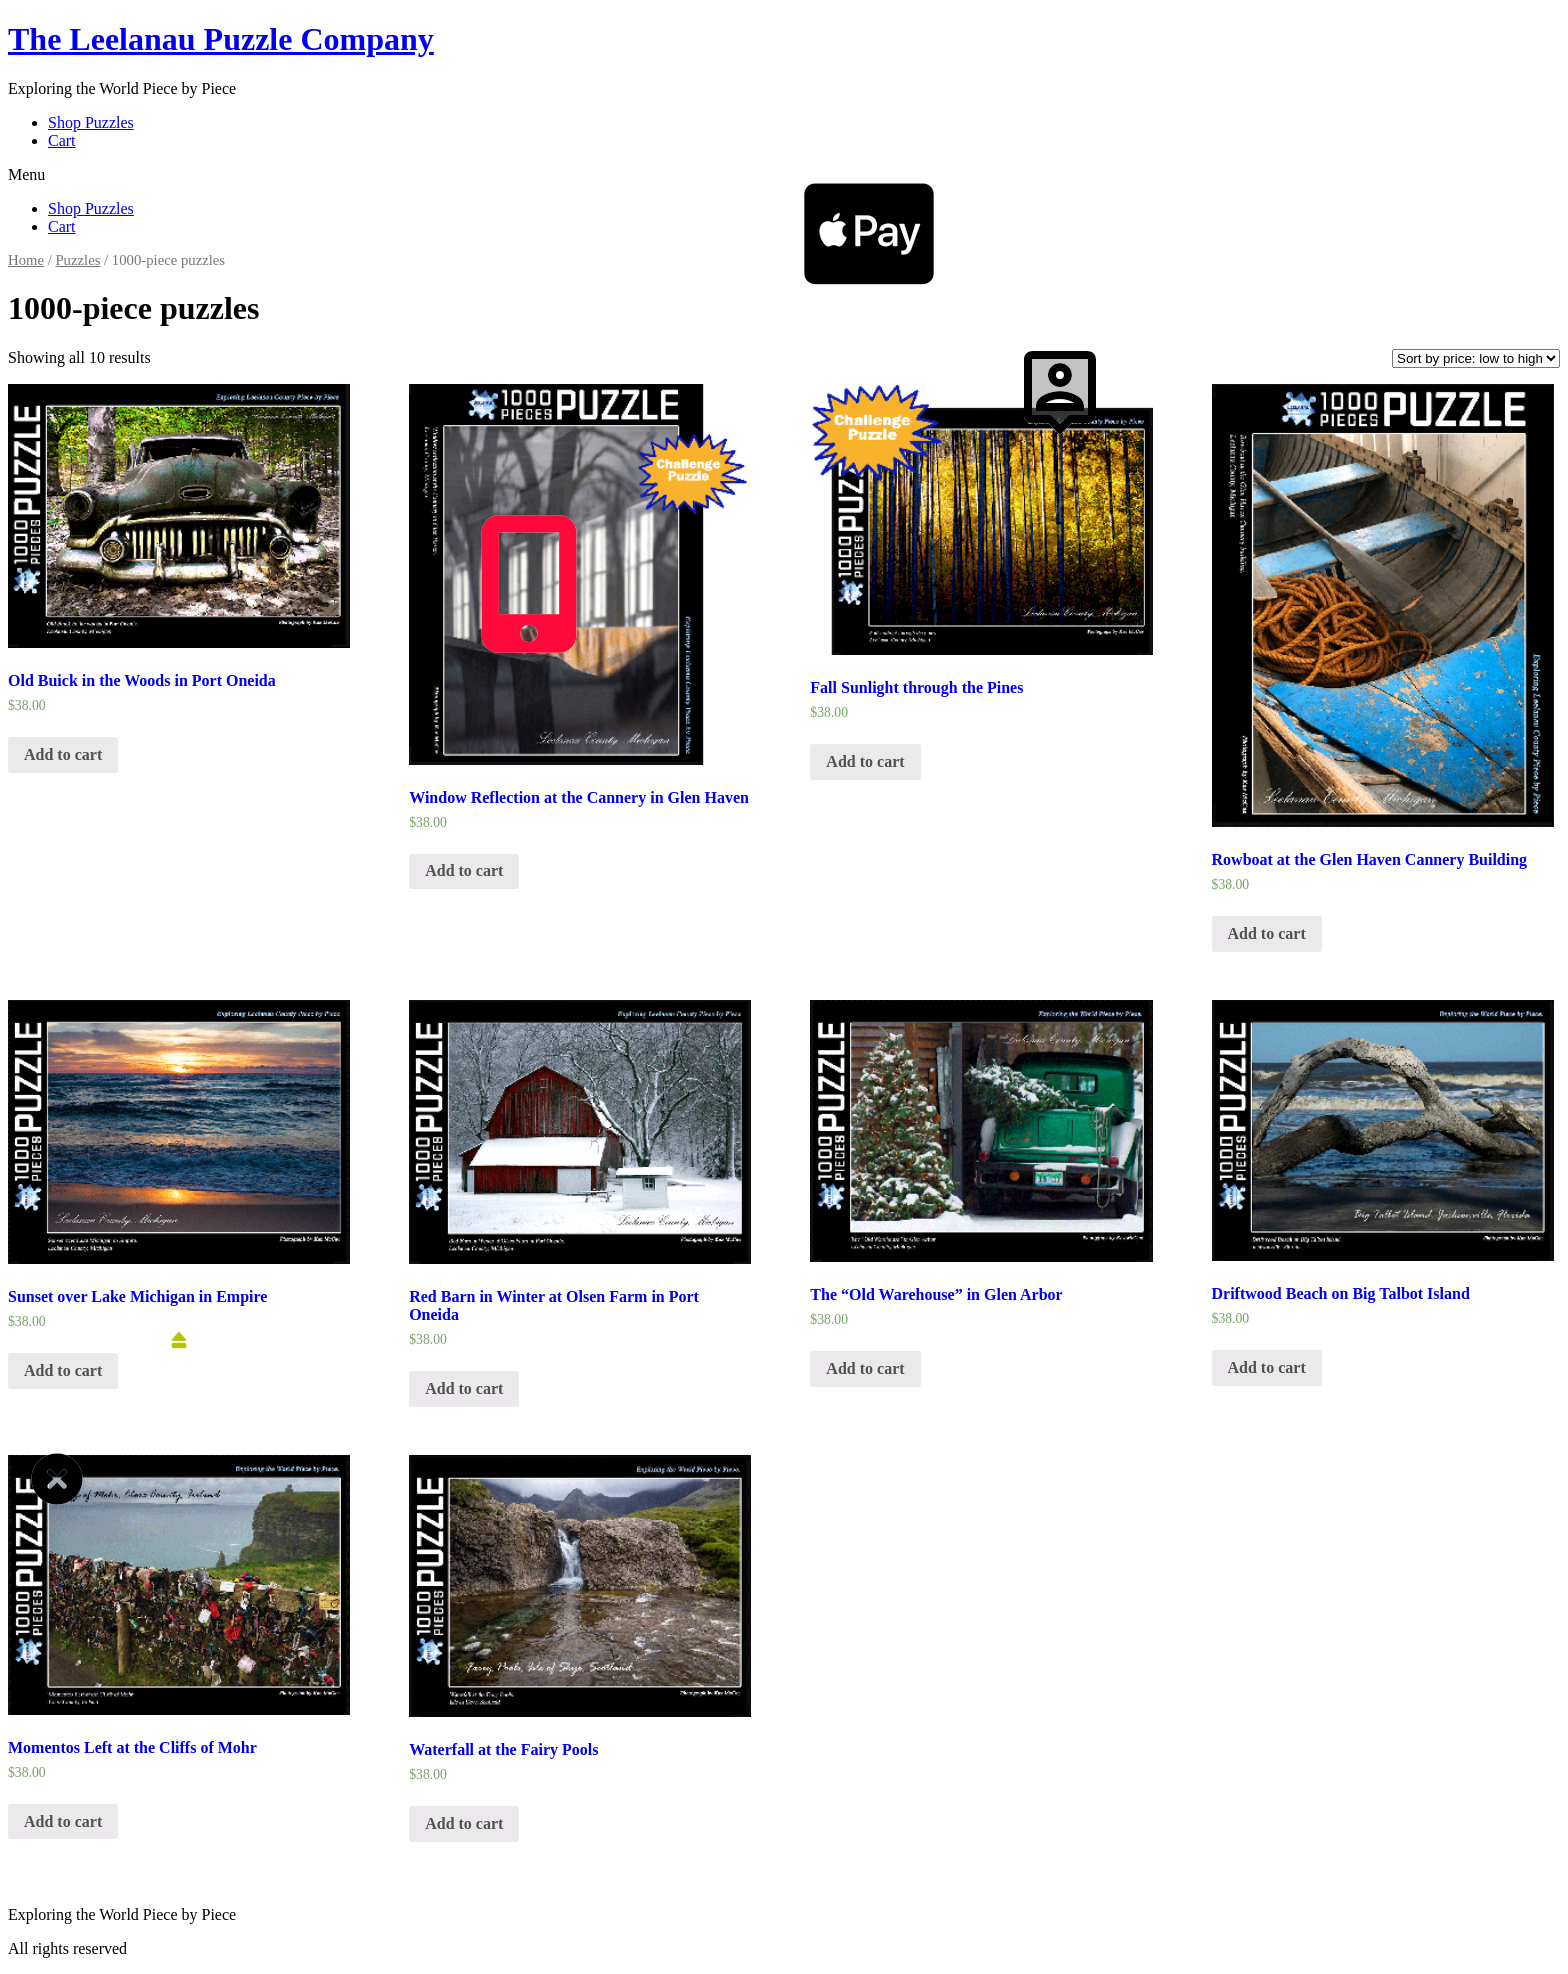 The width and height of the screenshot is (1568, 1974). I want to click on eject media or disc from player, so click(179, 1340).